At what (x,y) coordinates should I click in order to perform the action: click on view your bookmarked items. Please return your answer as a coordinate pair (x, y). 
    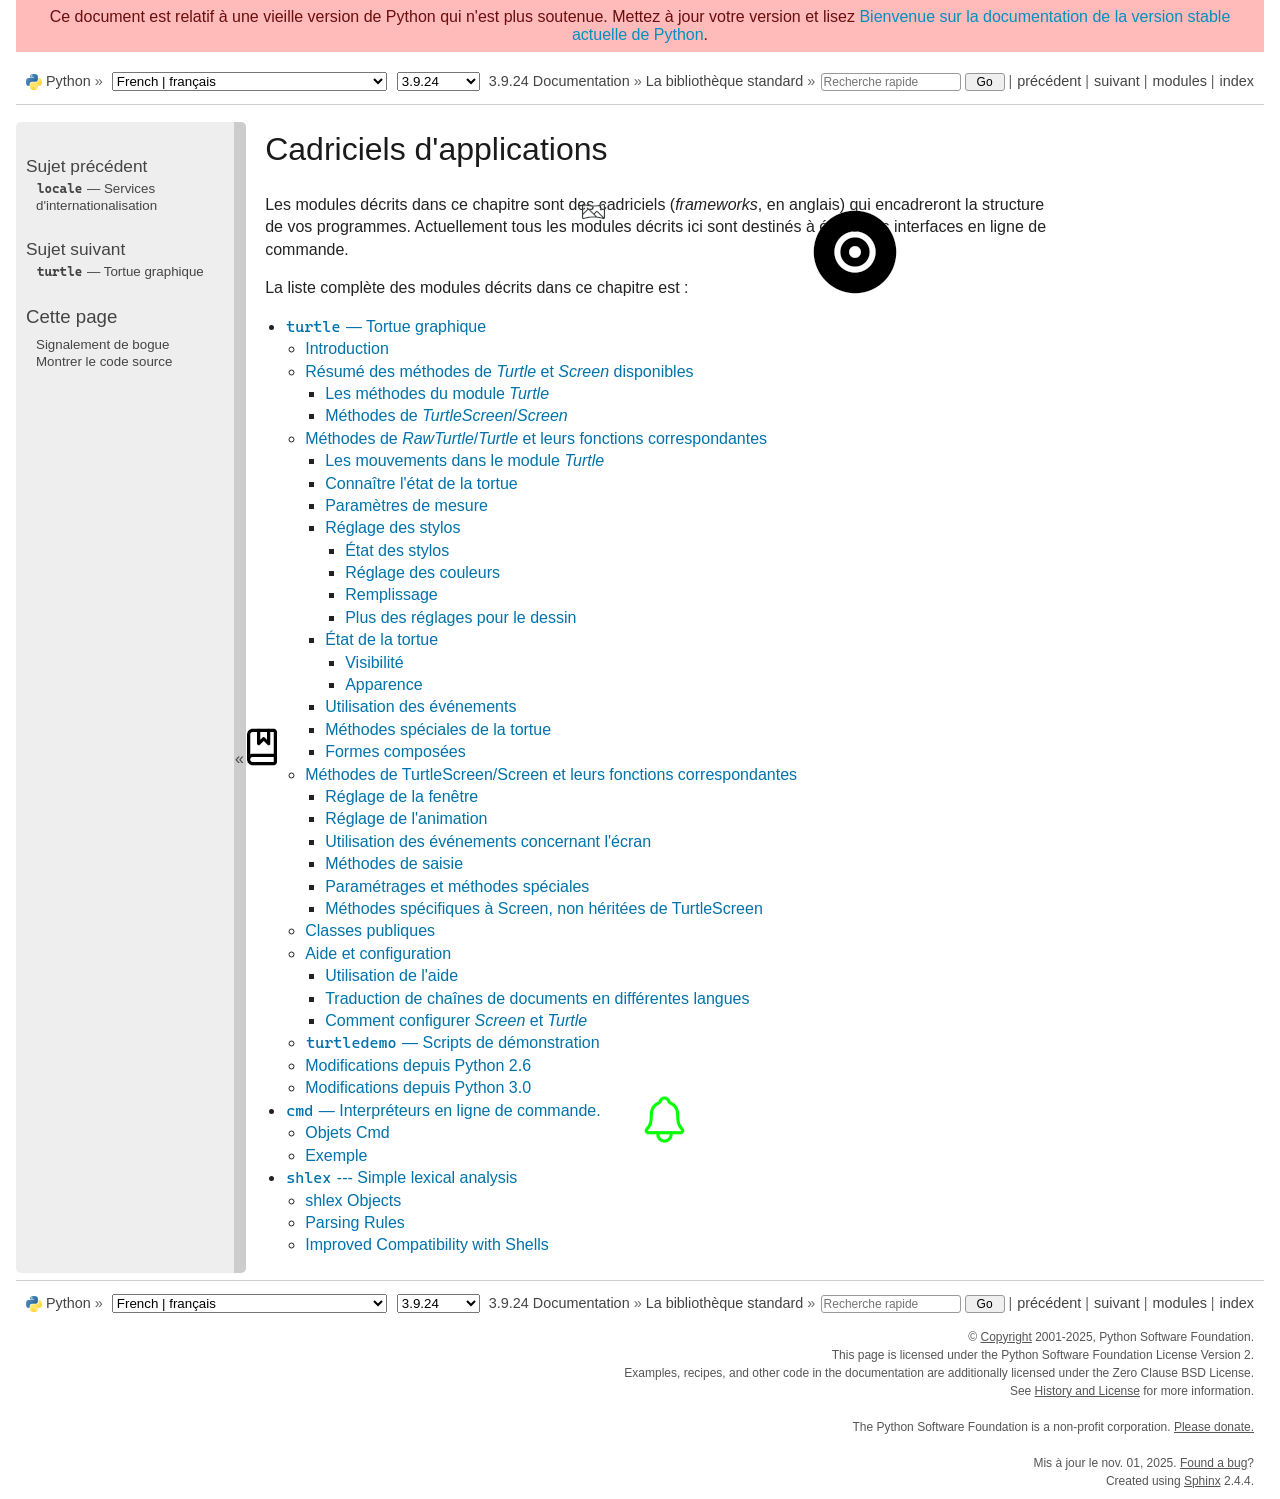
    Looking at the image, I should click on (262, 747).